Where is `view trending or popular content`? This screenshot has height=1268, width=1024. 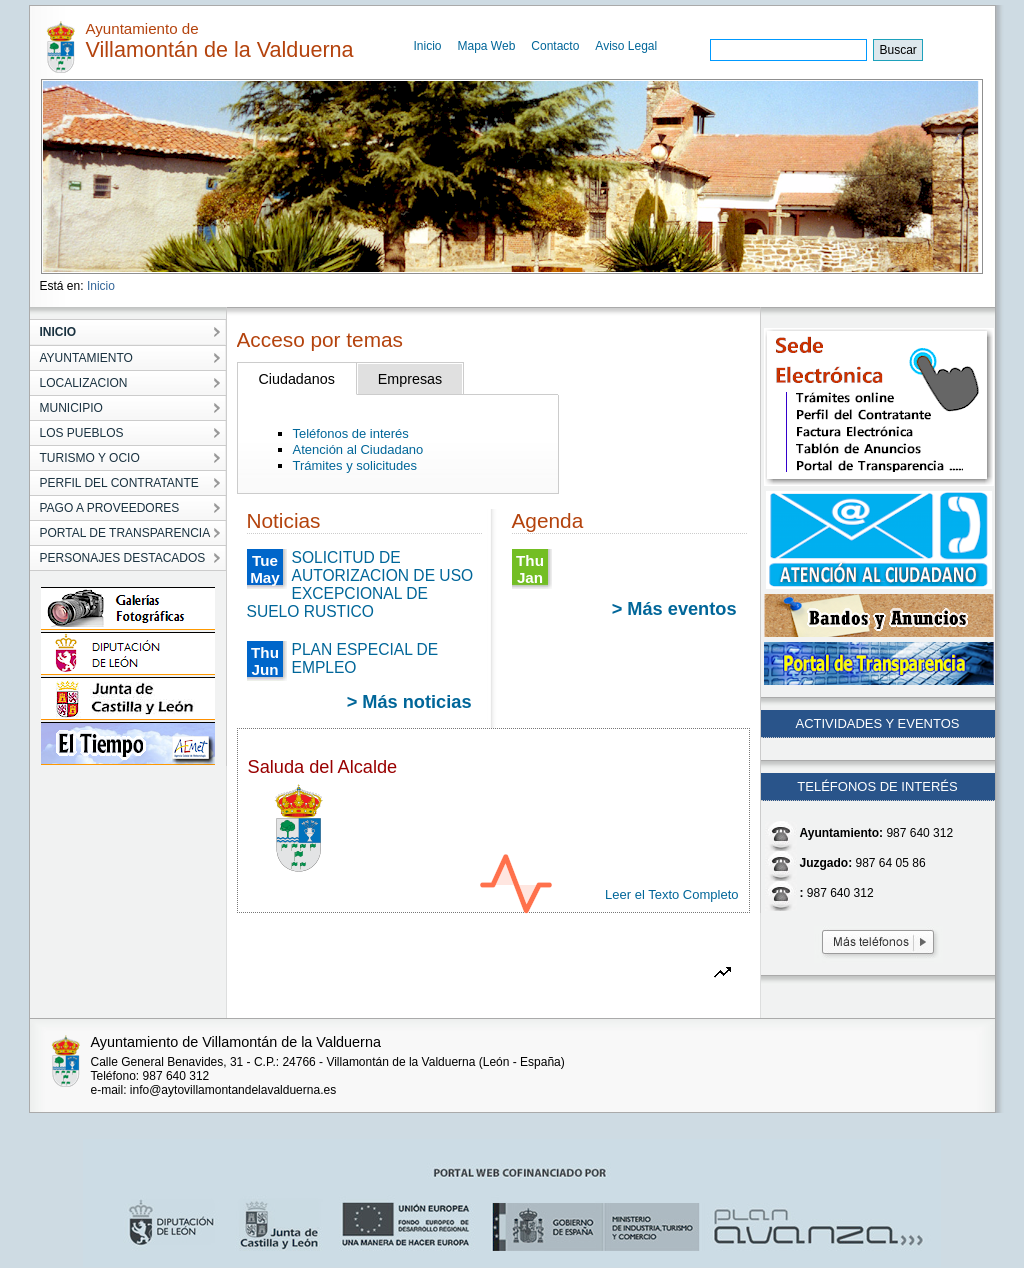
view trending or popular content is located at coordinates (722, 972).